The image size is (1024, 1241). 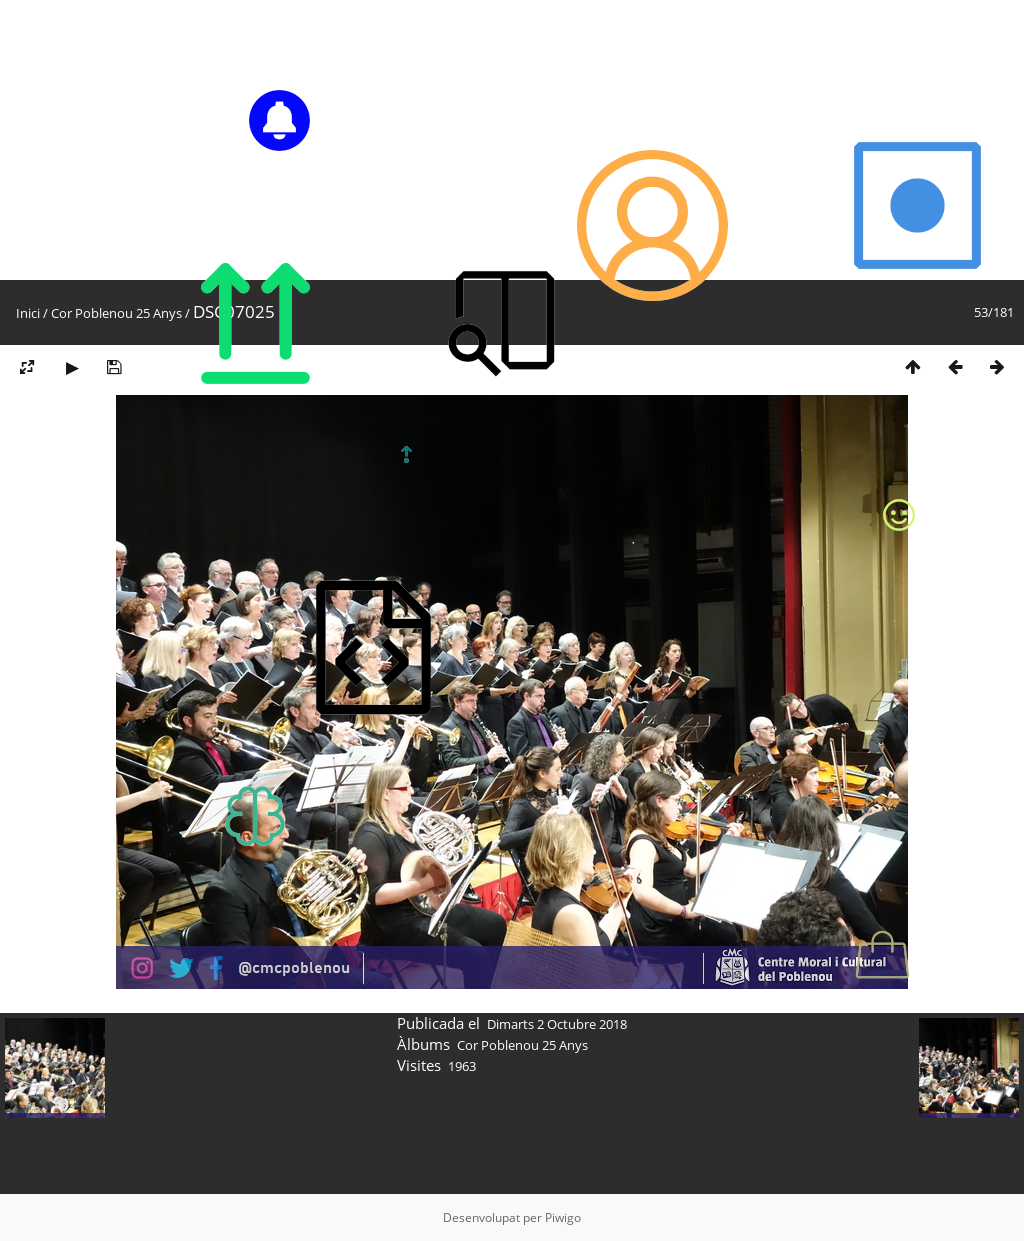 What do you see at coordinates (917, 205) in the screenshot?
I see `indicates a file has been modified` at bounding box center [917, 205].